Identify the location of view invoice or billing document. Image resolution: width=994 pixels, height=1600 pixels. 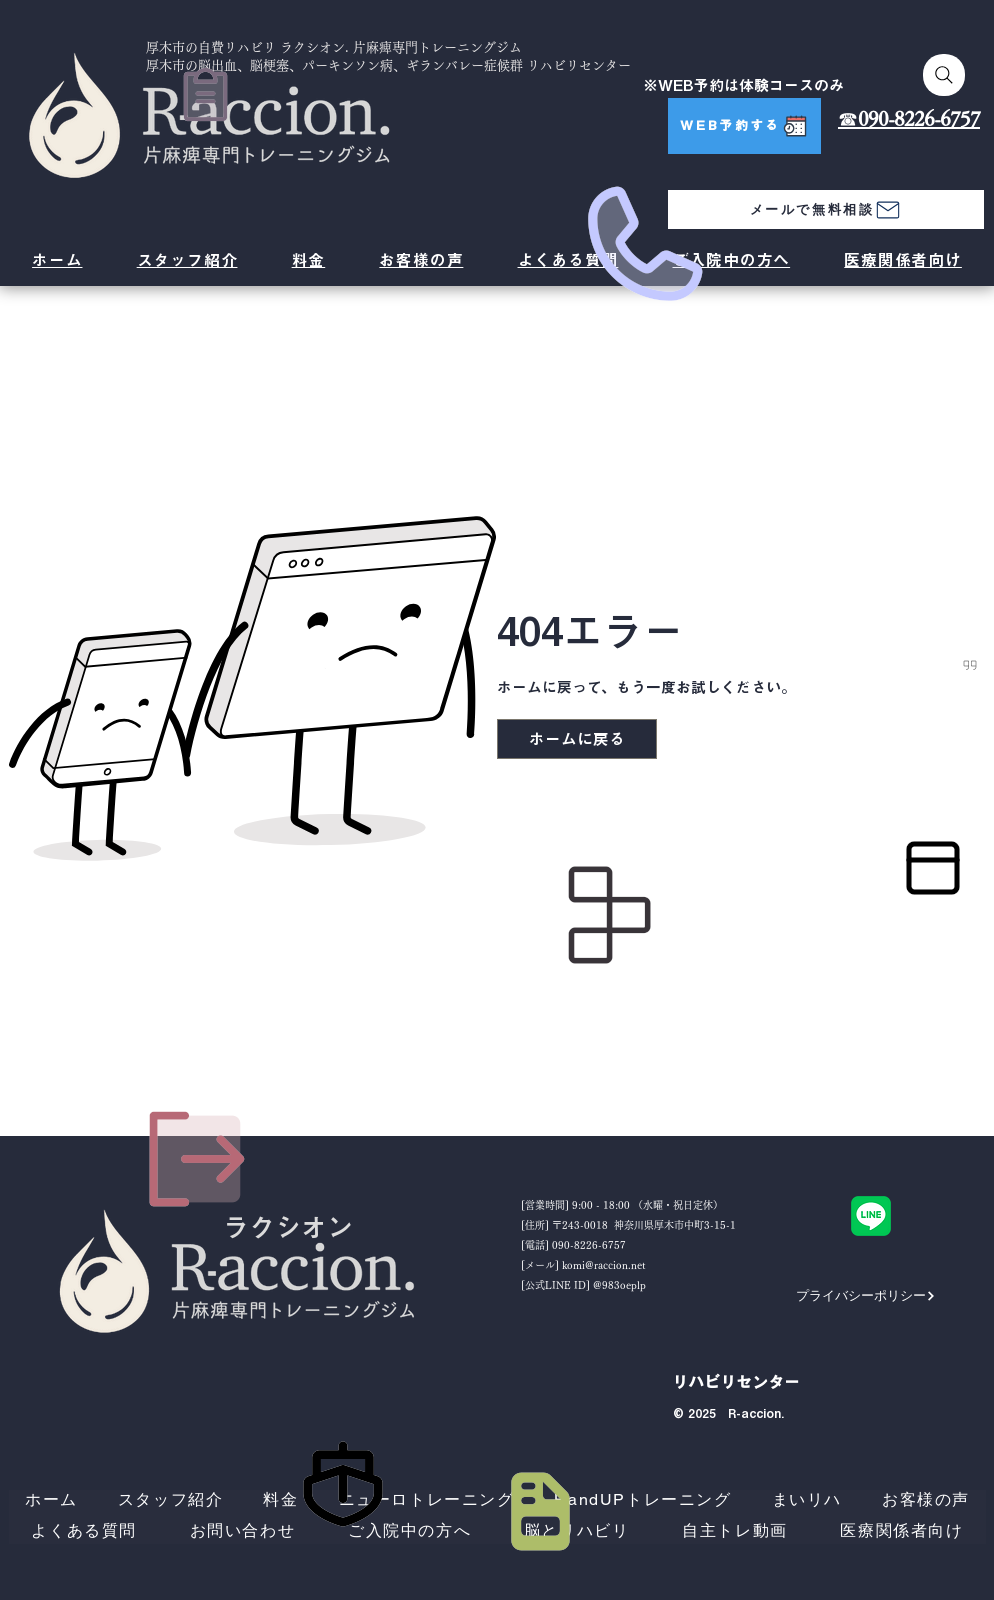
(540, 1511).